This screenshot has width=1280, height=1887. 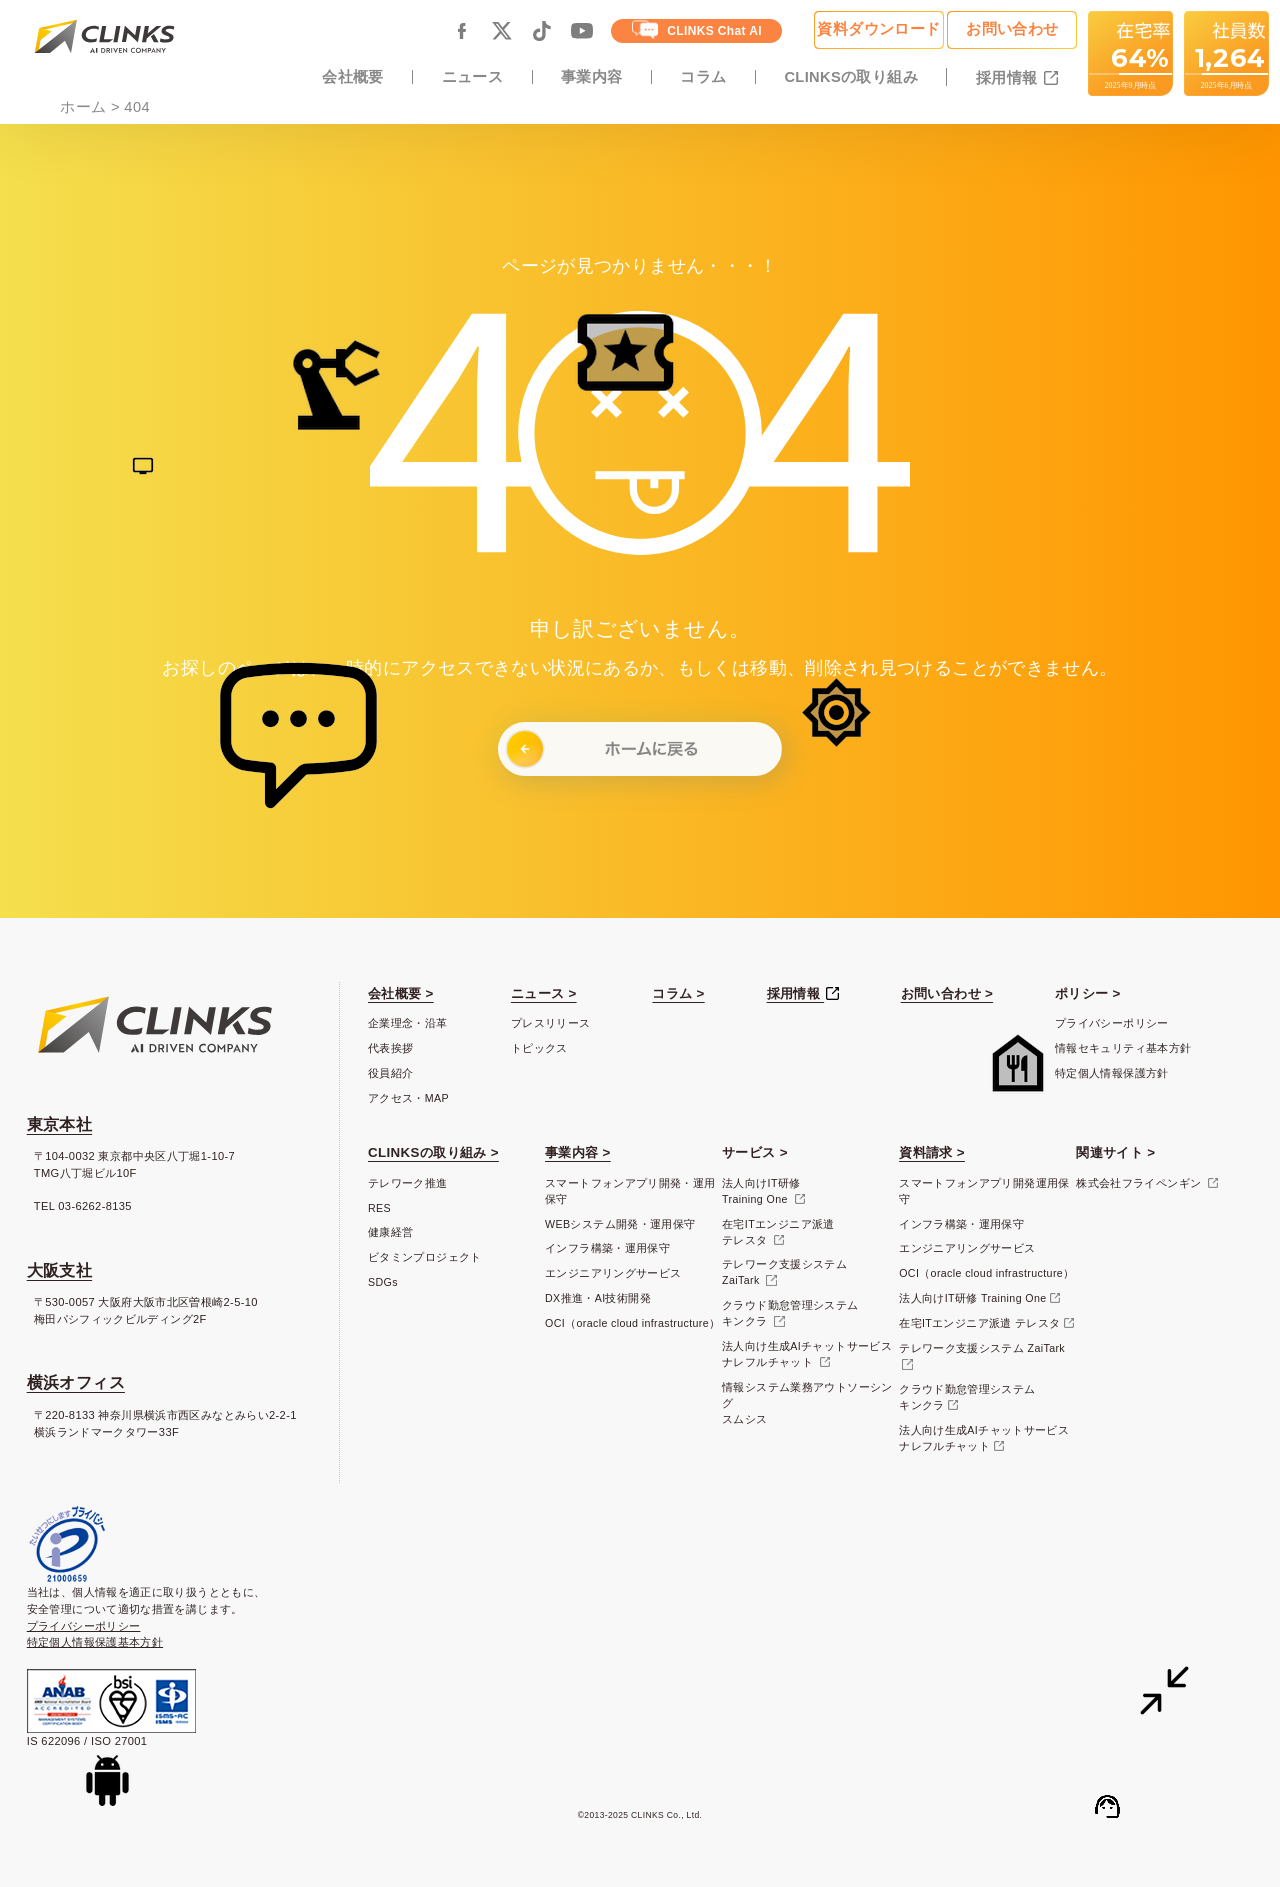 What do you see at coordinates (143, 466) in the screenshot?
I see `access tv or display settings` at bounding box center [143, 466].